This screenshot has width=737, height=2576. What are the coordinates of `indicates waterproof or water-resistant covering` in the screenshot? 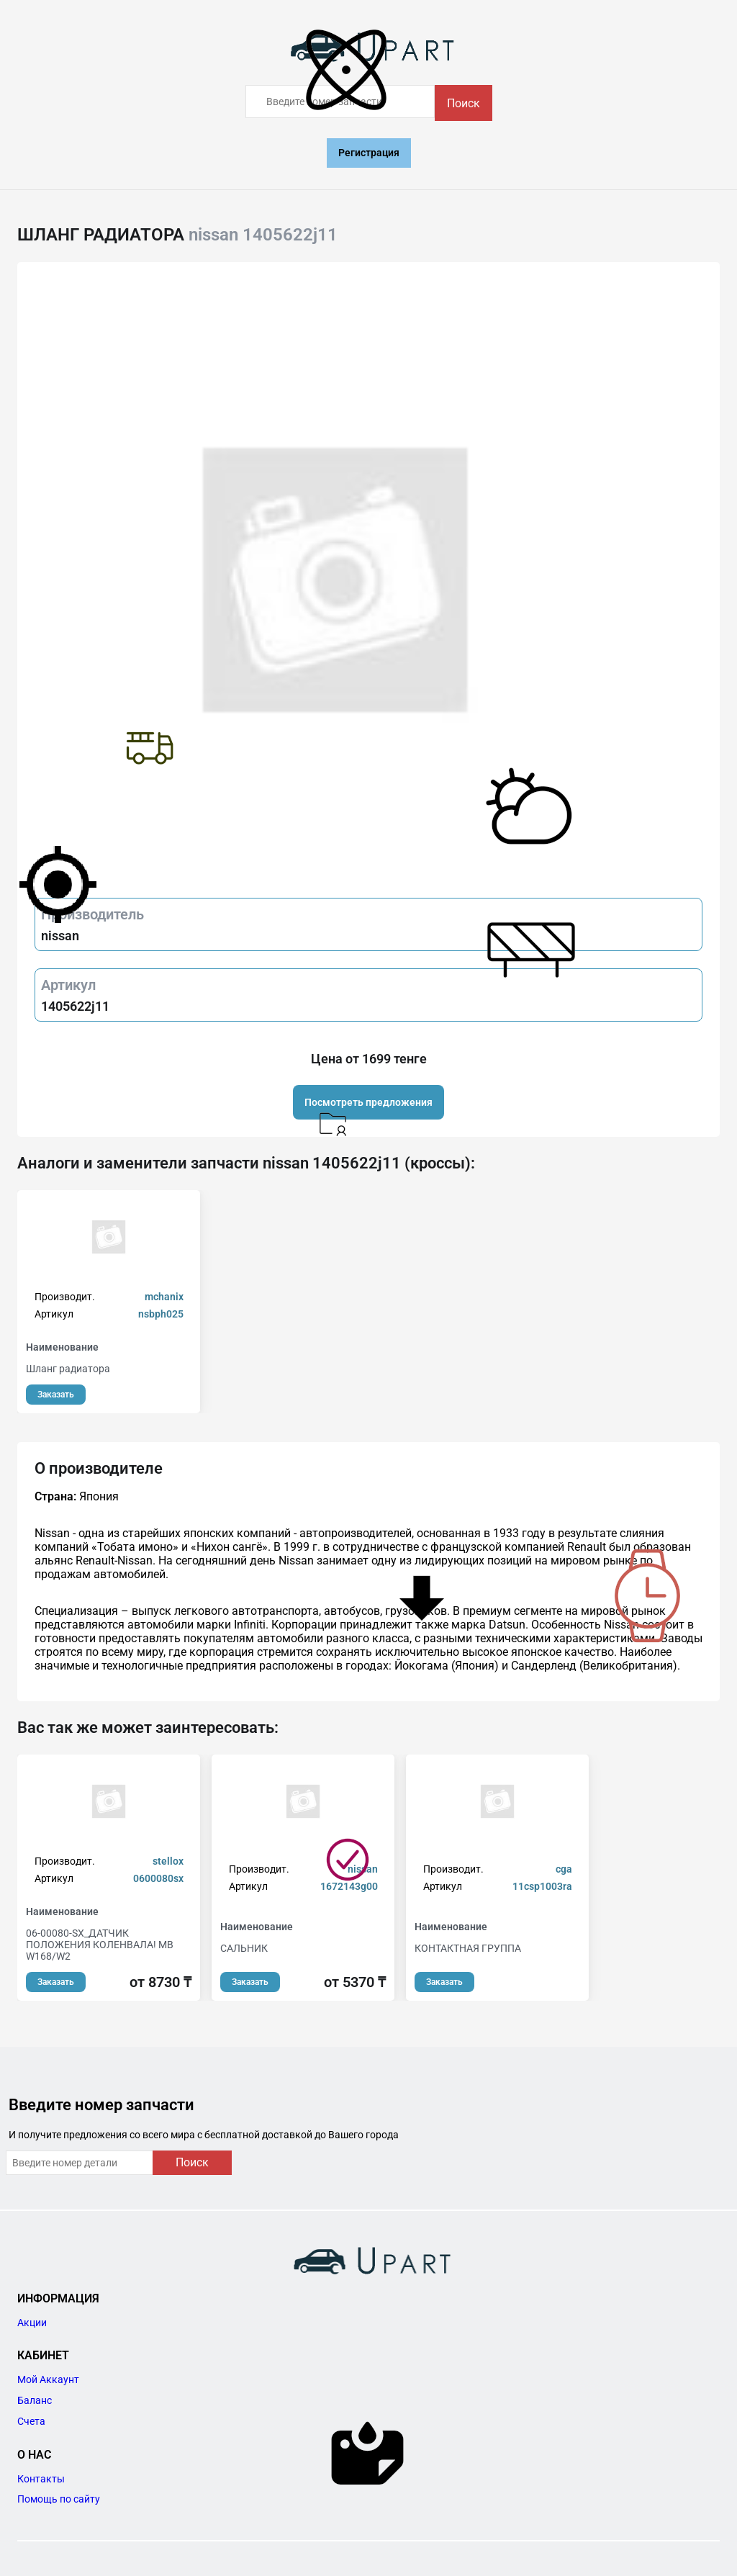 It's located at (367, 2457).